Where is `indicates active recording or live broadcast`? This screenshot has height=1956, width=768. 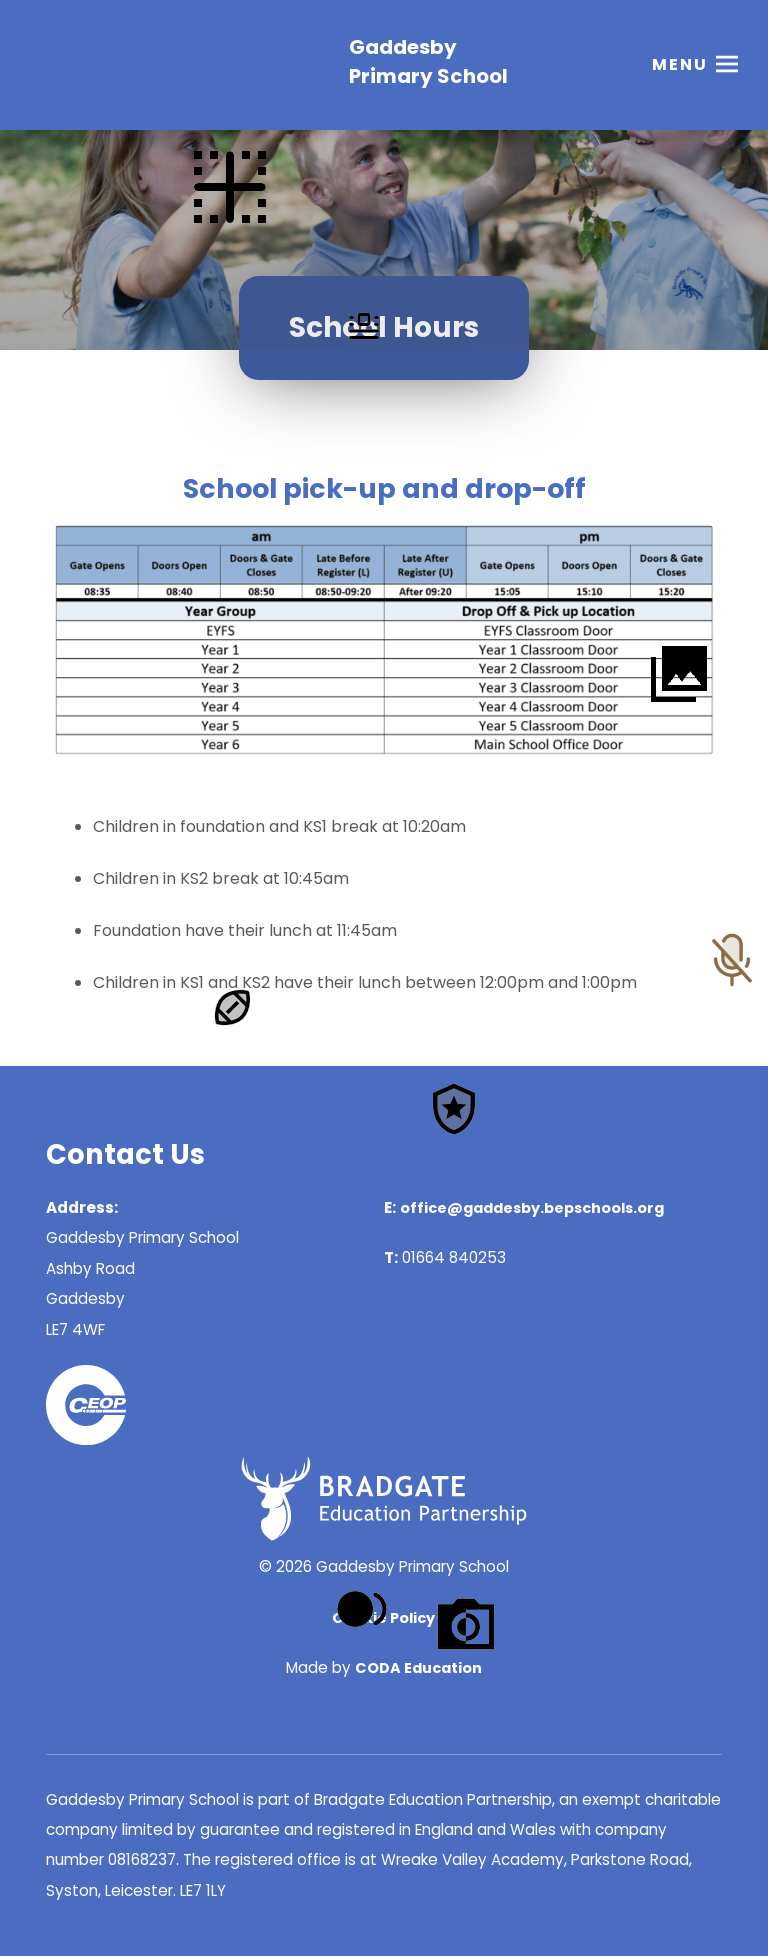 indicates active recording or live broadcast is located at coordinates (362, 1609).